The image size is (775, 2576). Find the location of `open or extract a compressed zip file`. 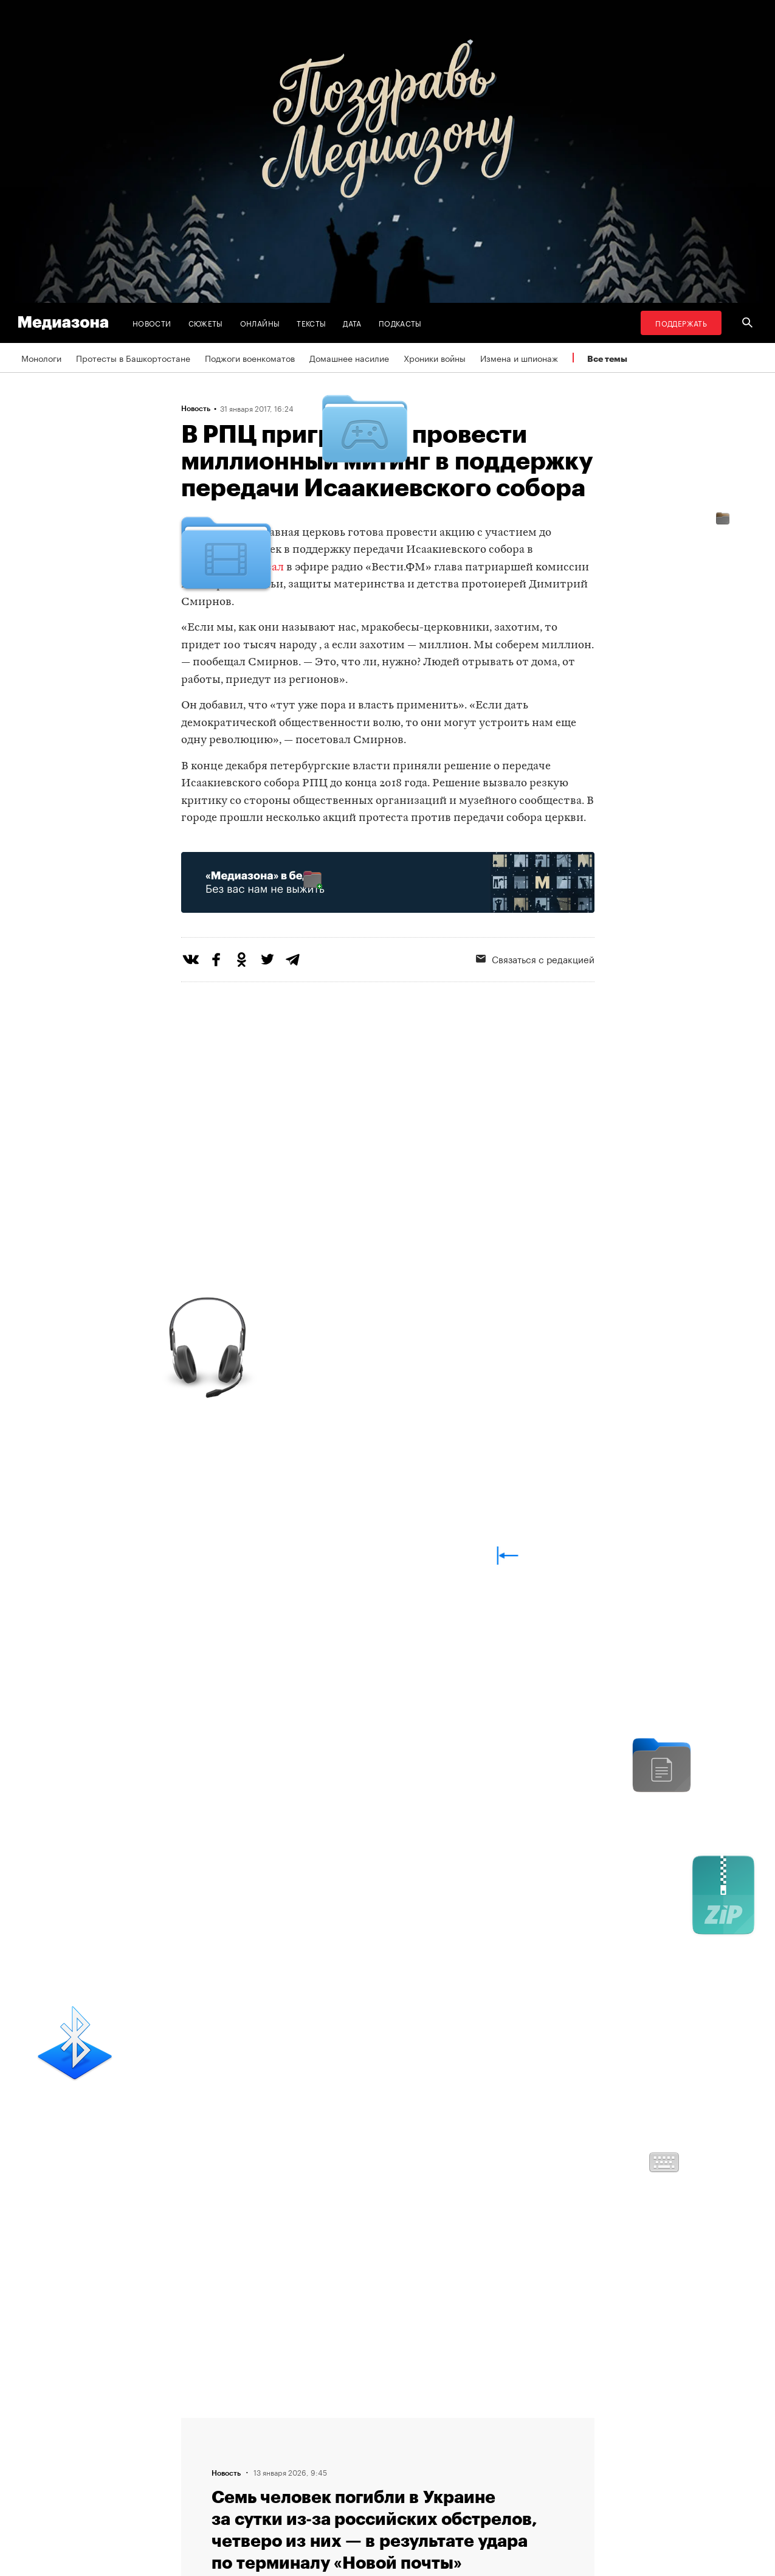

open or extract a compressed zip file is located at coordinates (723, 1895).